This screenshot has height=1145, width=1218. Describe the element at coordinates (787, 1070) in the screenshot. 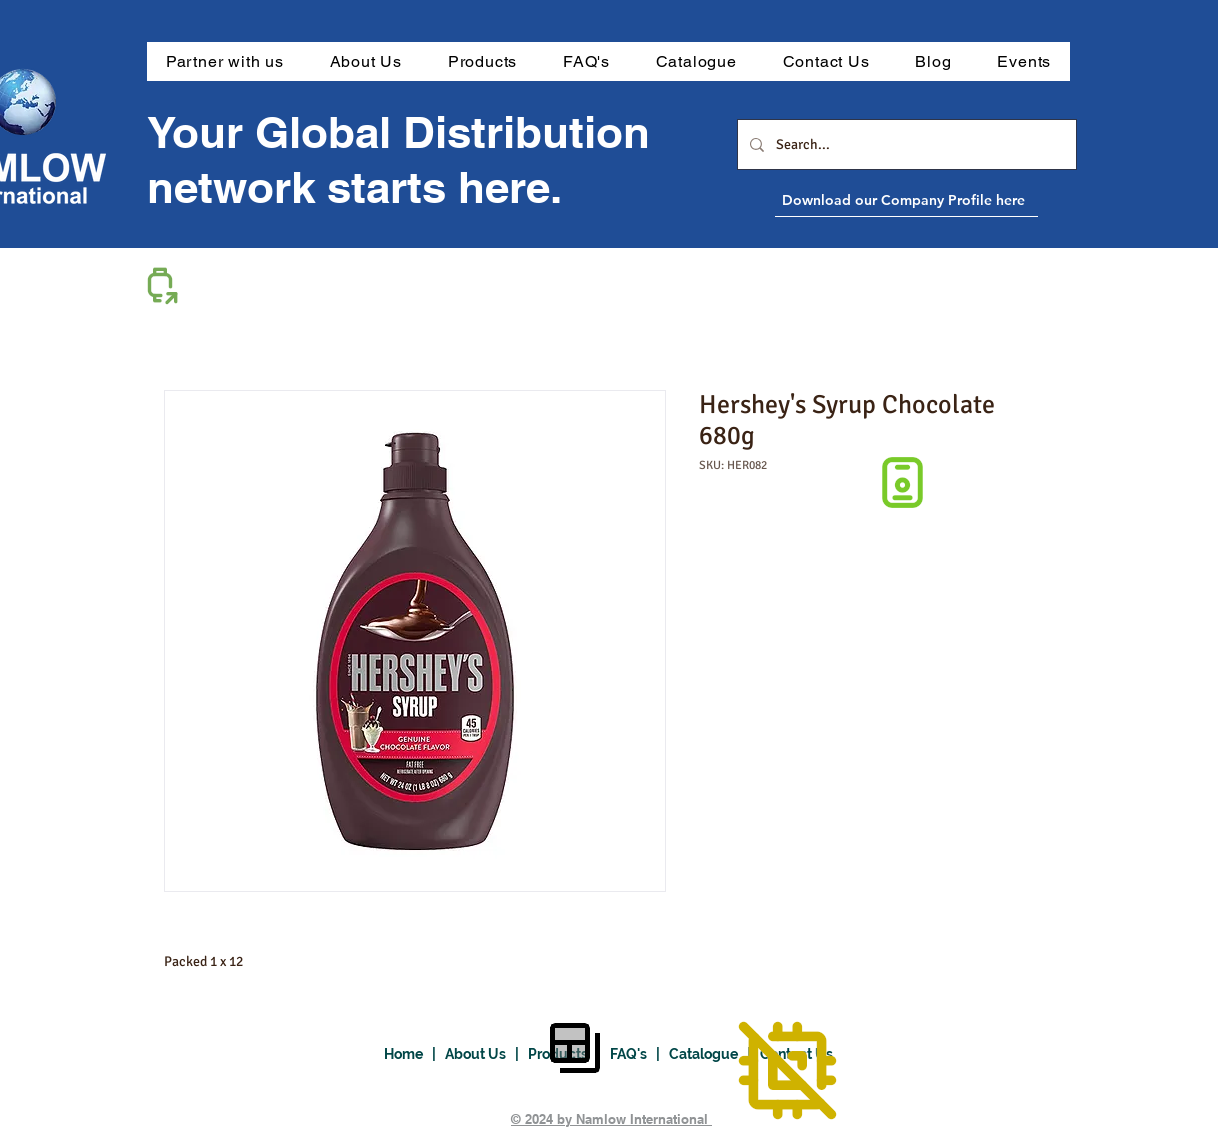

I see `indicates processor or CPU is disabled` at that location.